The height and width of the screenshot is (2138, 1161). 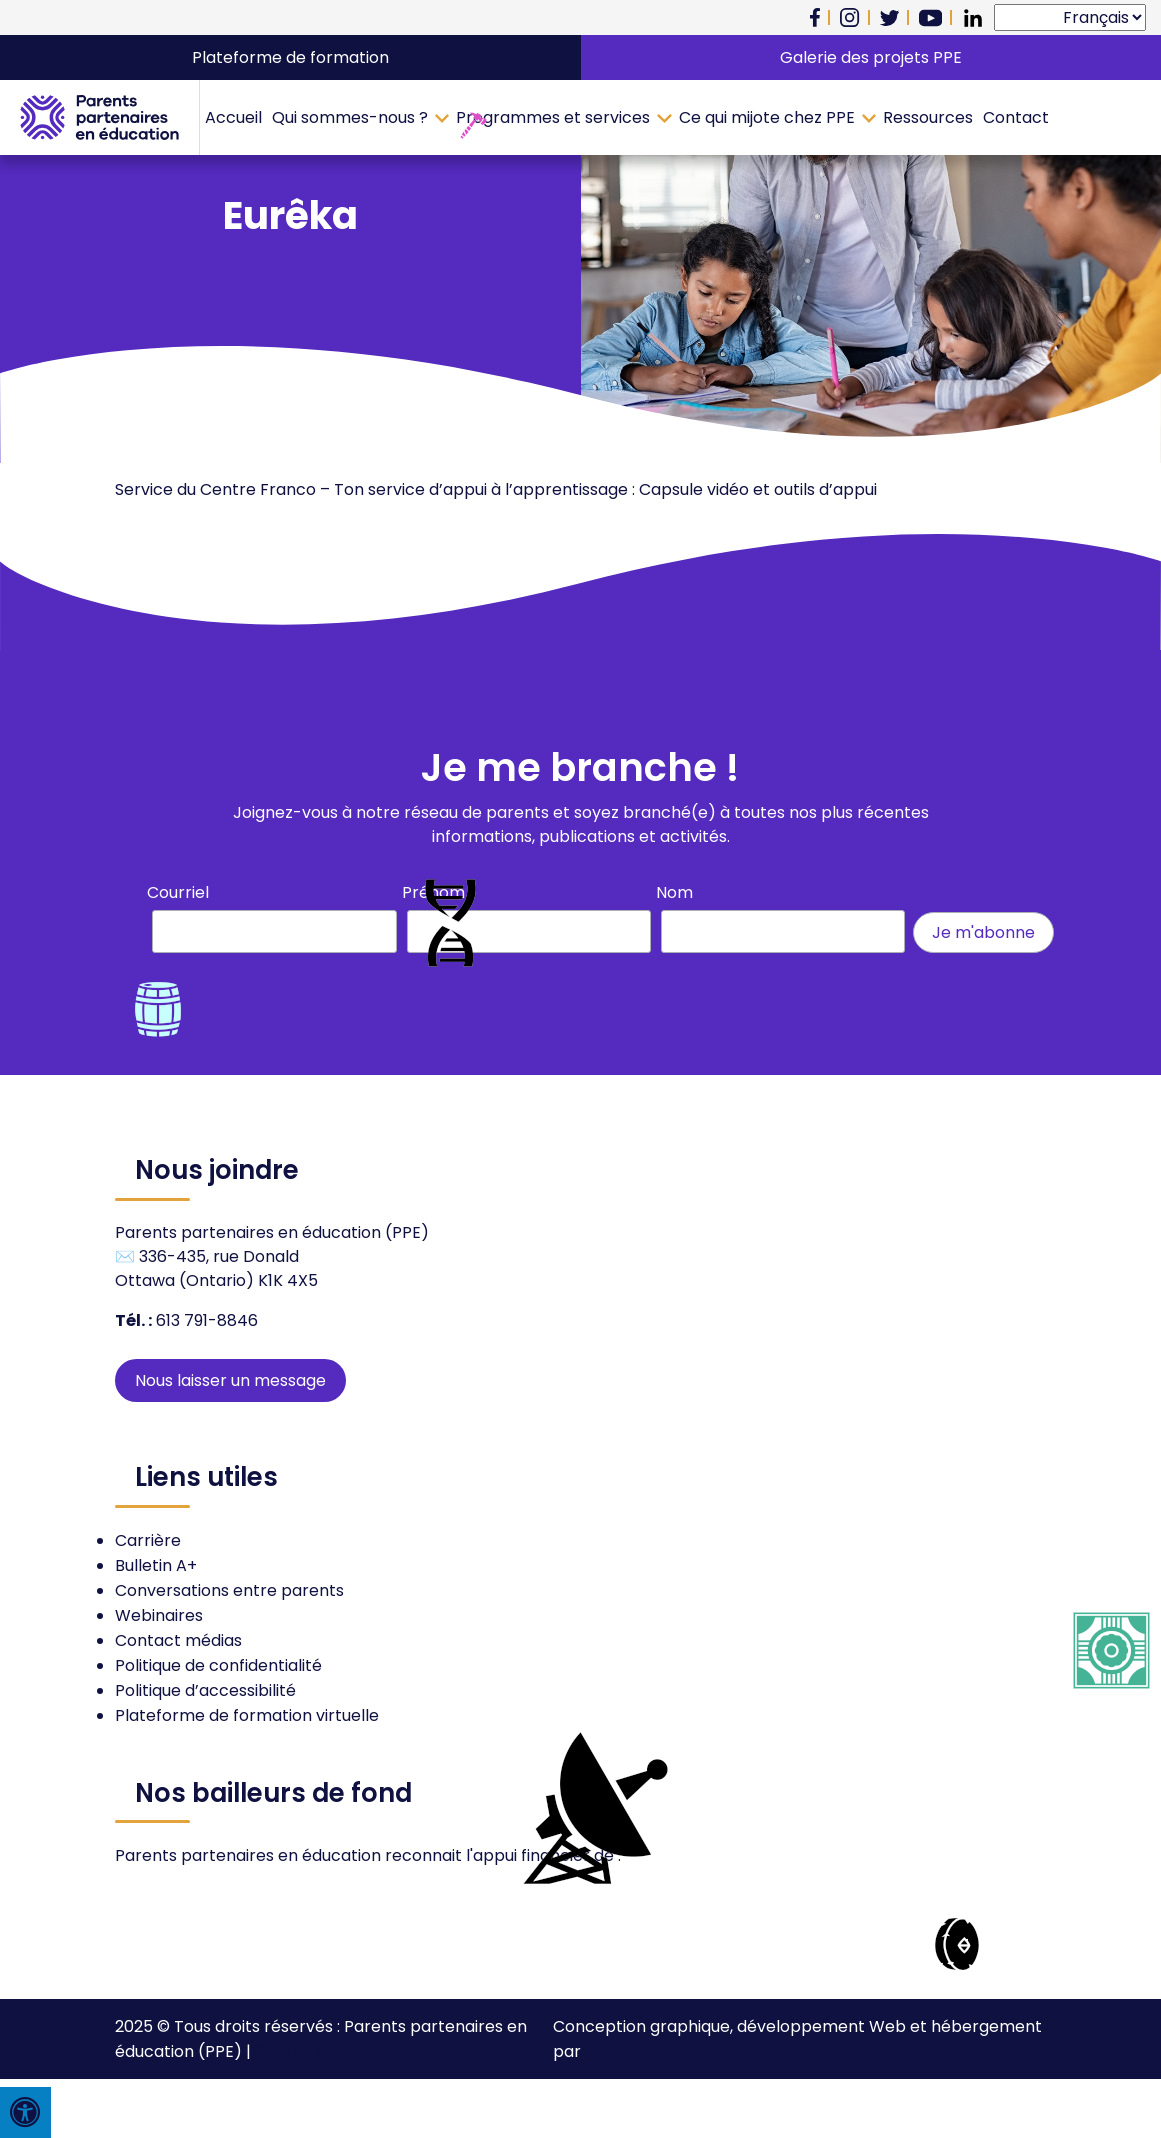 What do you see at coordinates (1111, 1650) in the screenshot?
I see `decorative tile or pattern element` at bounding box center [1111, 1650].